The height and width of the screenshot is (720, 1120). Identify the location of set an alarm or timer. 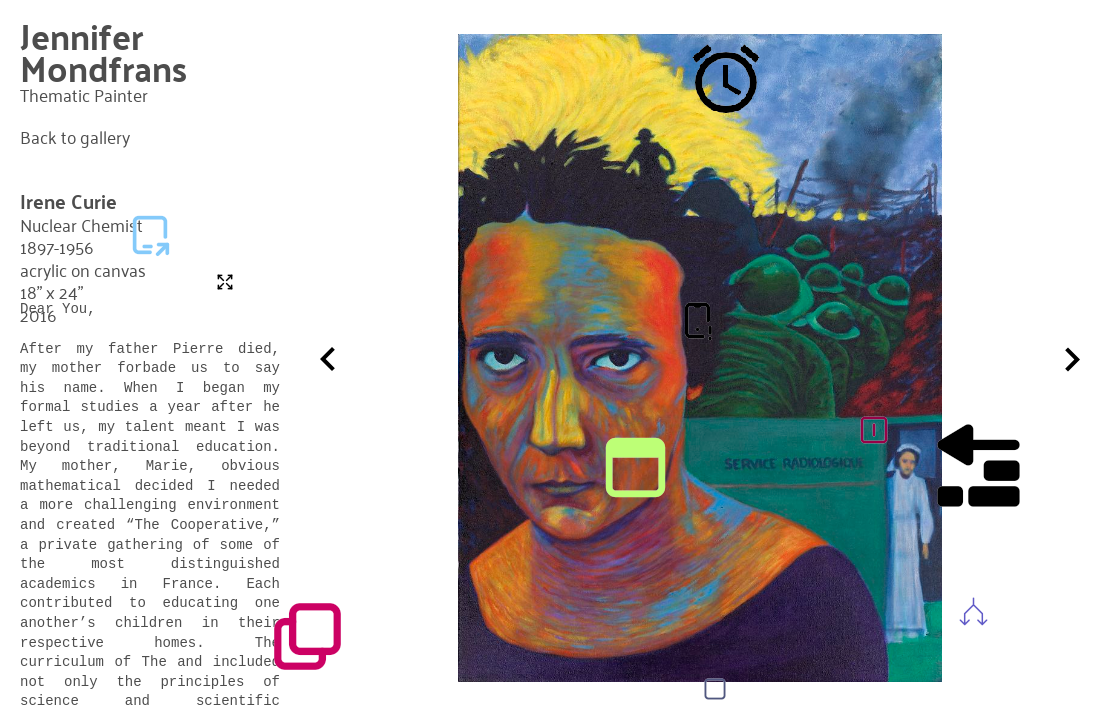
(726, 79).